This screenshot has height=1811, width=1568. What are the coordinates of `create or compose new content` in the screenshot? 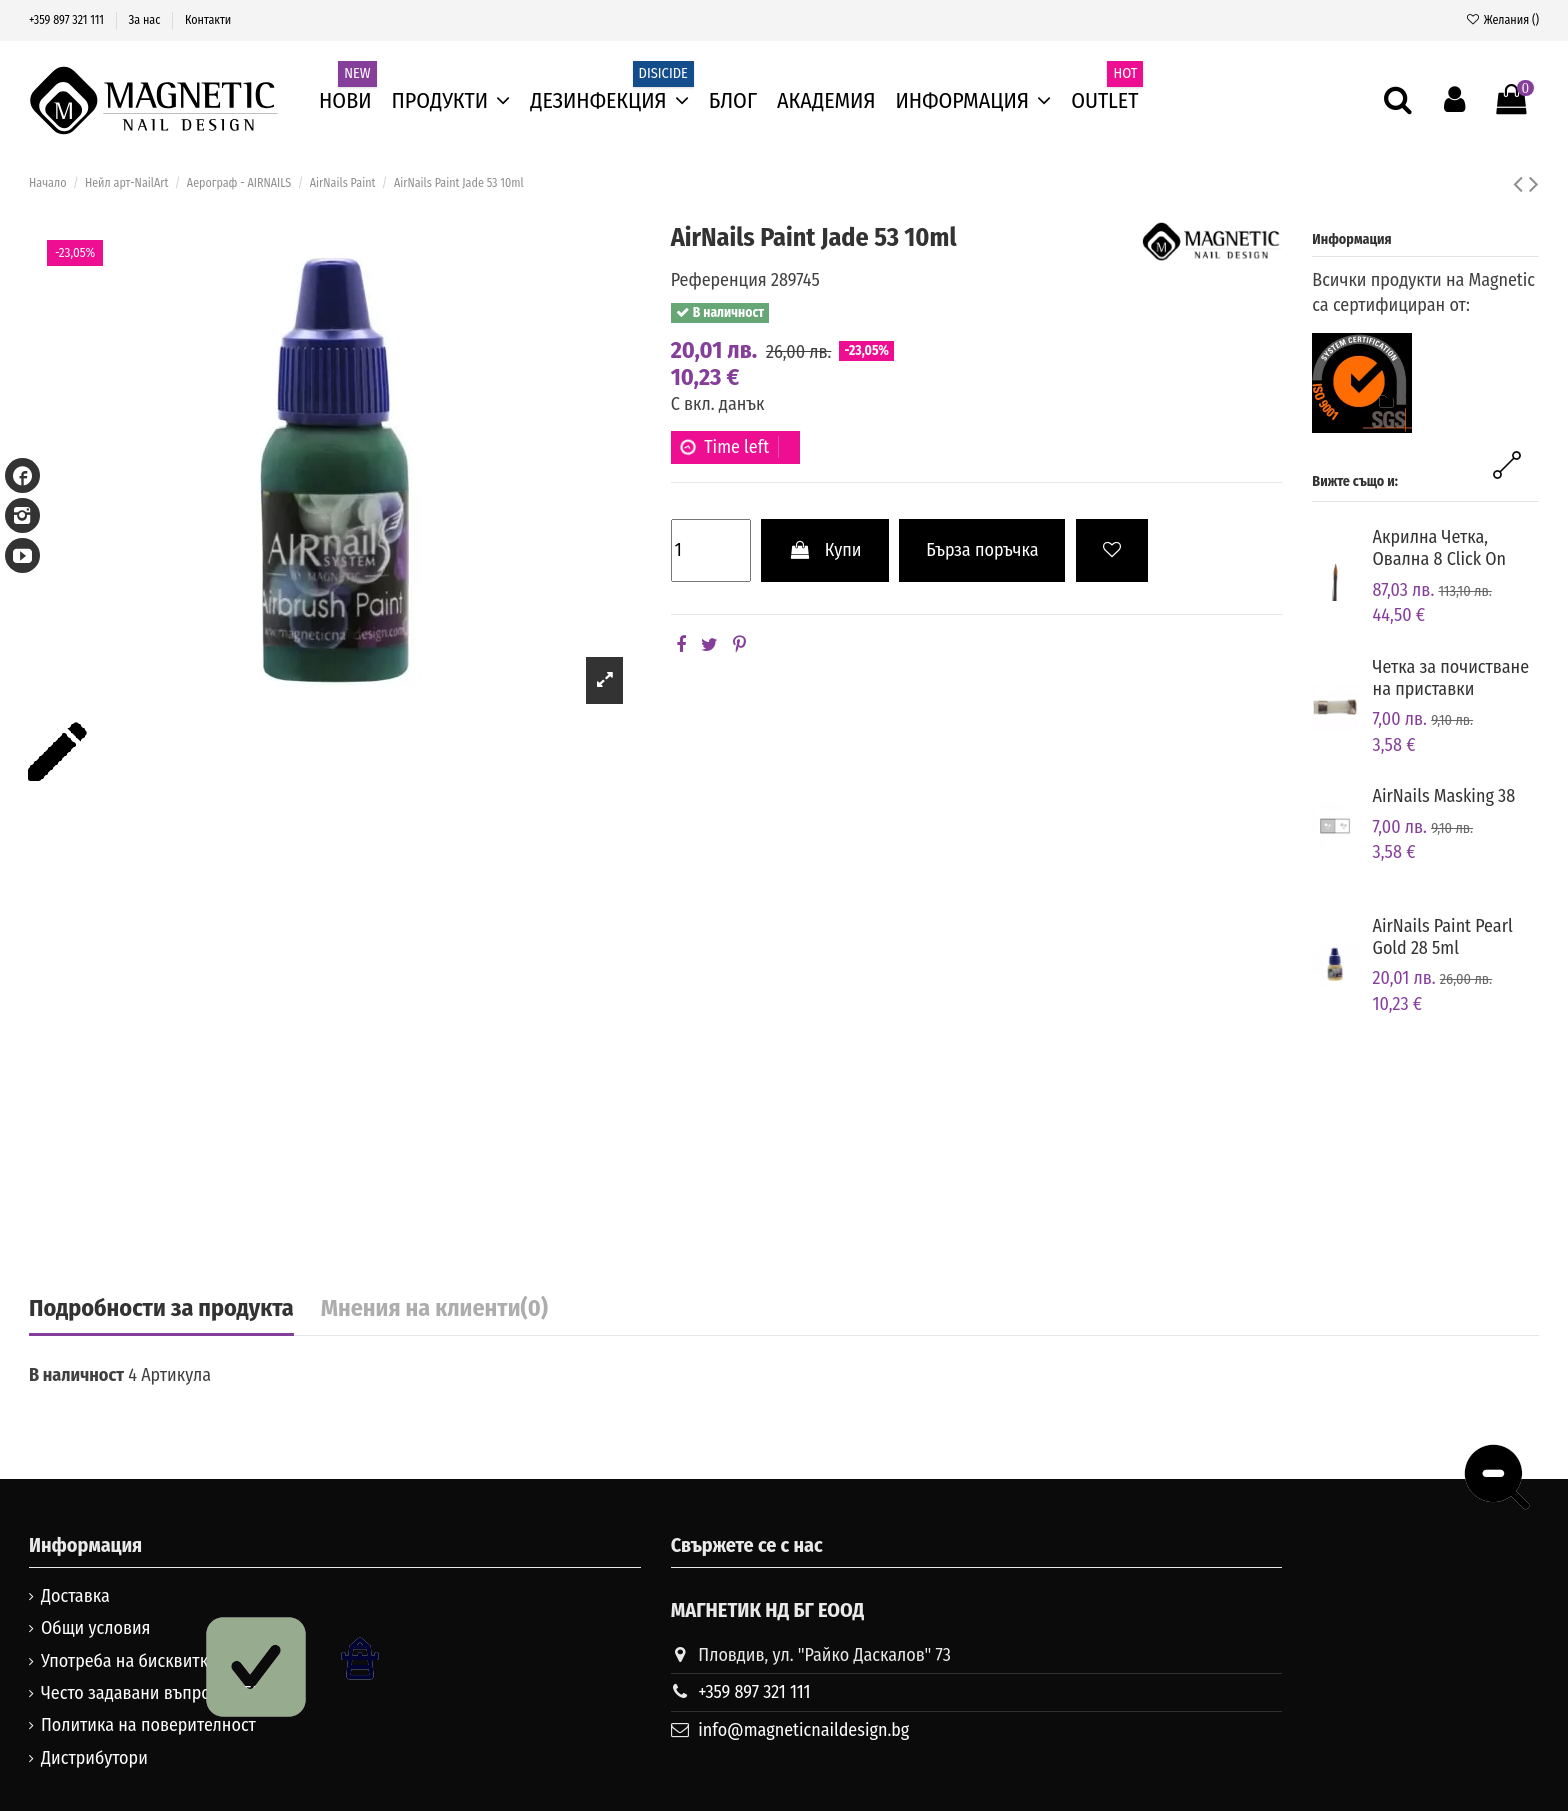 It's located at (57, 751).